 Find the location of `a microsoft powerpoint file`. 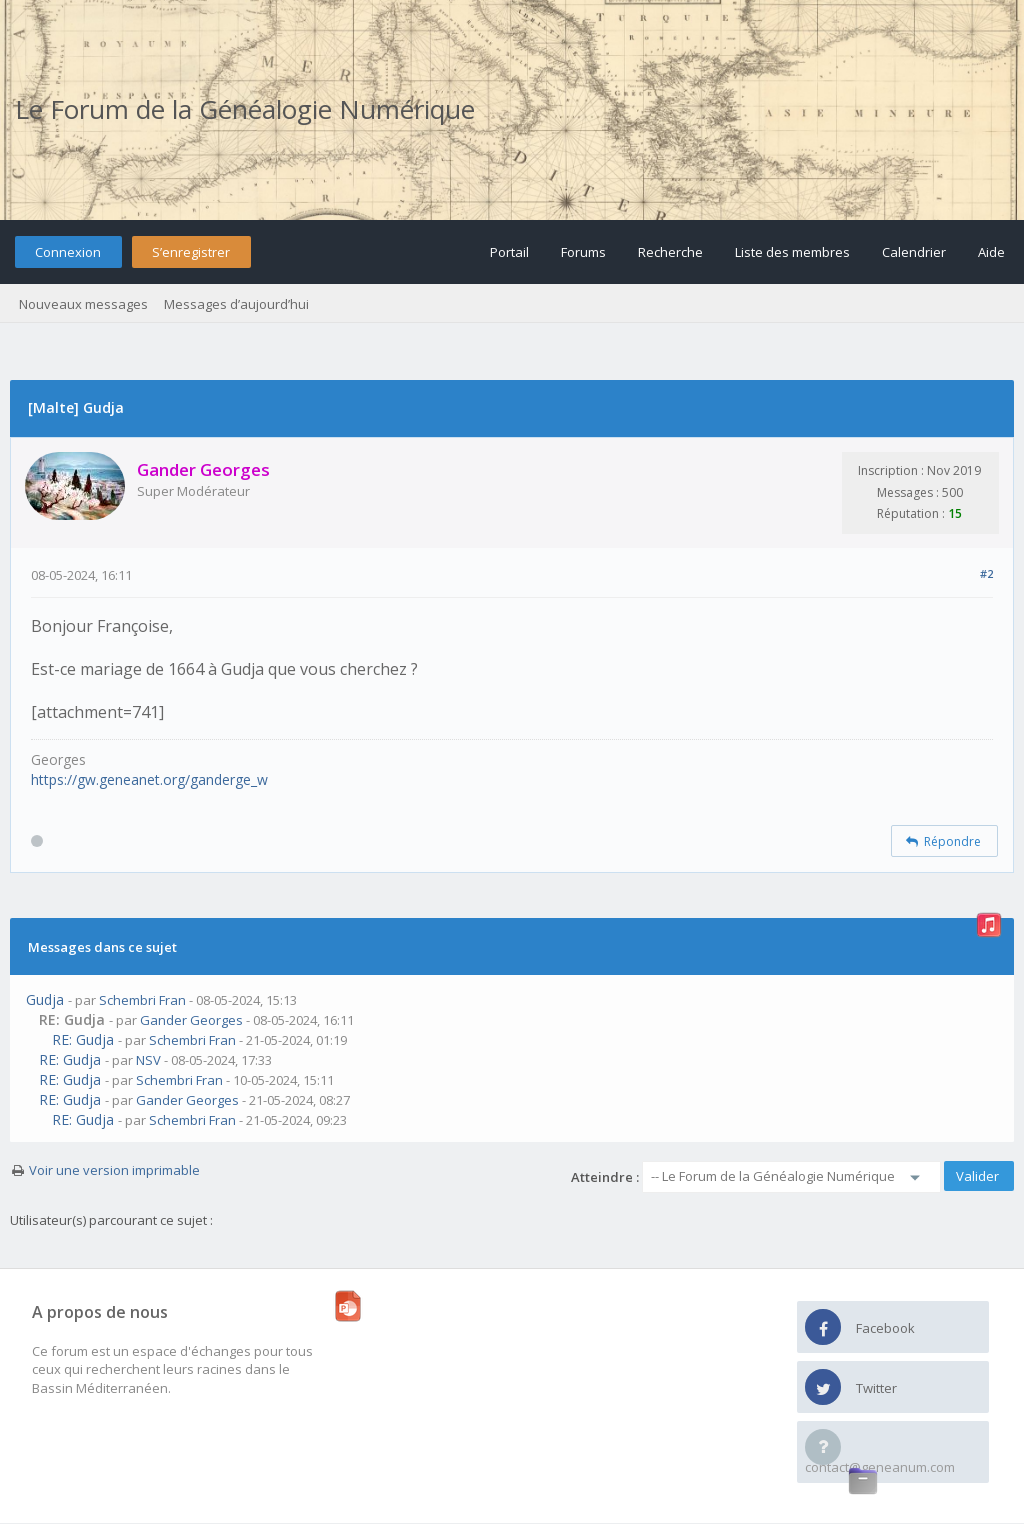

a microsoft powerpoint file is located at coordinates (348, 1306).